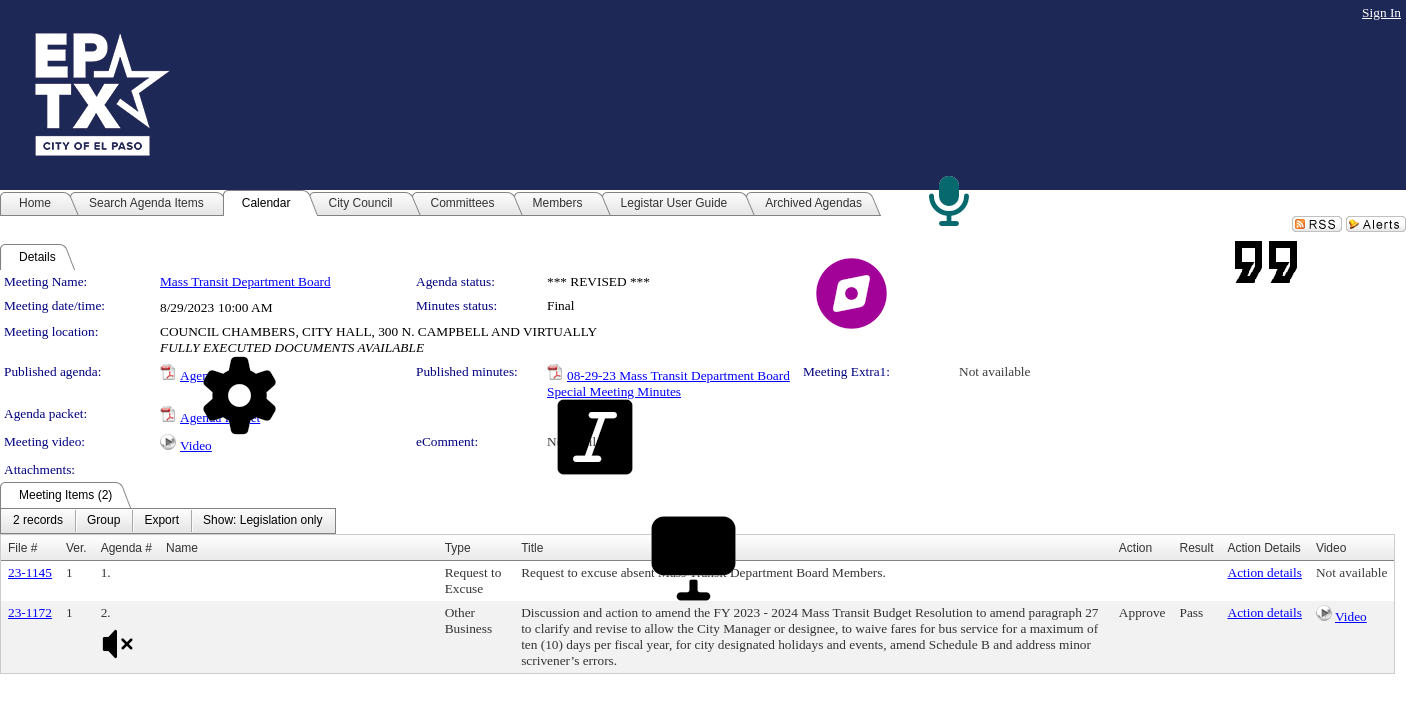 Image resolution: width=1406 pixels, height=728 pixels. What do you see at coordinates (693, 558) in the screenshot?
I see `access display or screen settings` at bounding box center [693, 558].